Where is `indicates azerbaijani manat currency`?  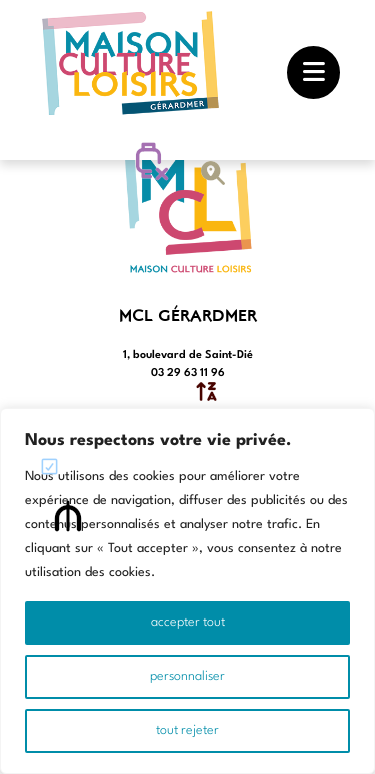
indicates azerbaijani manat currency is located at coordinates (68, 516).